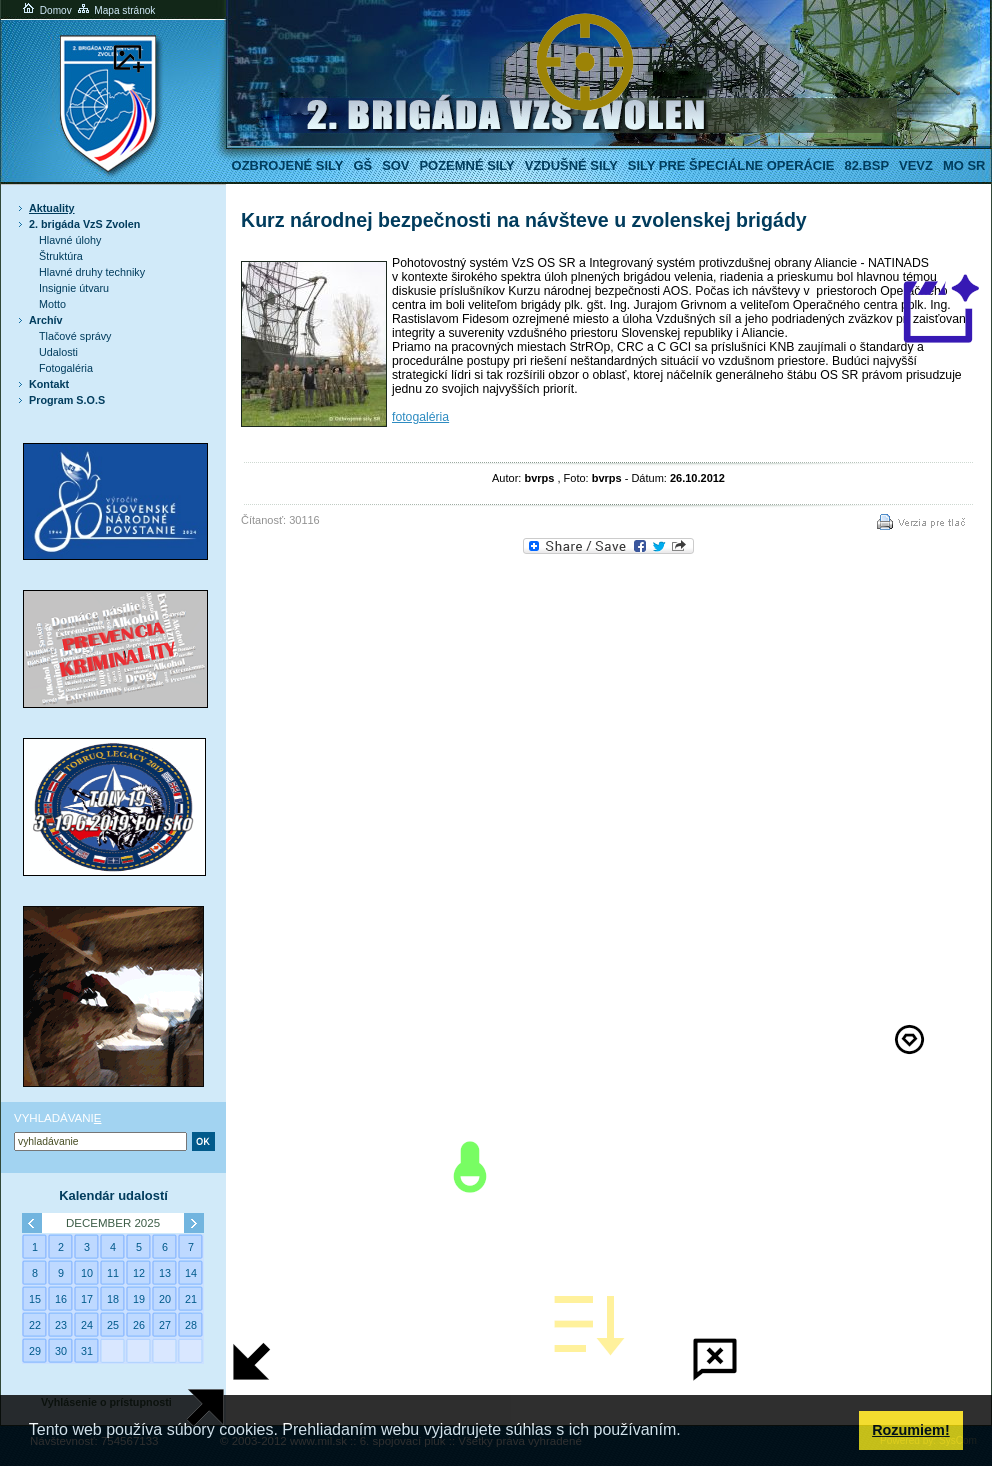  Describe the element at coordinates (938, 312) in the screenshot. I see `generate video content using AI` at that location.